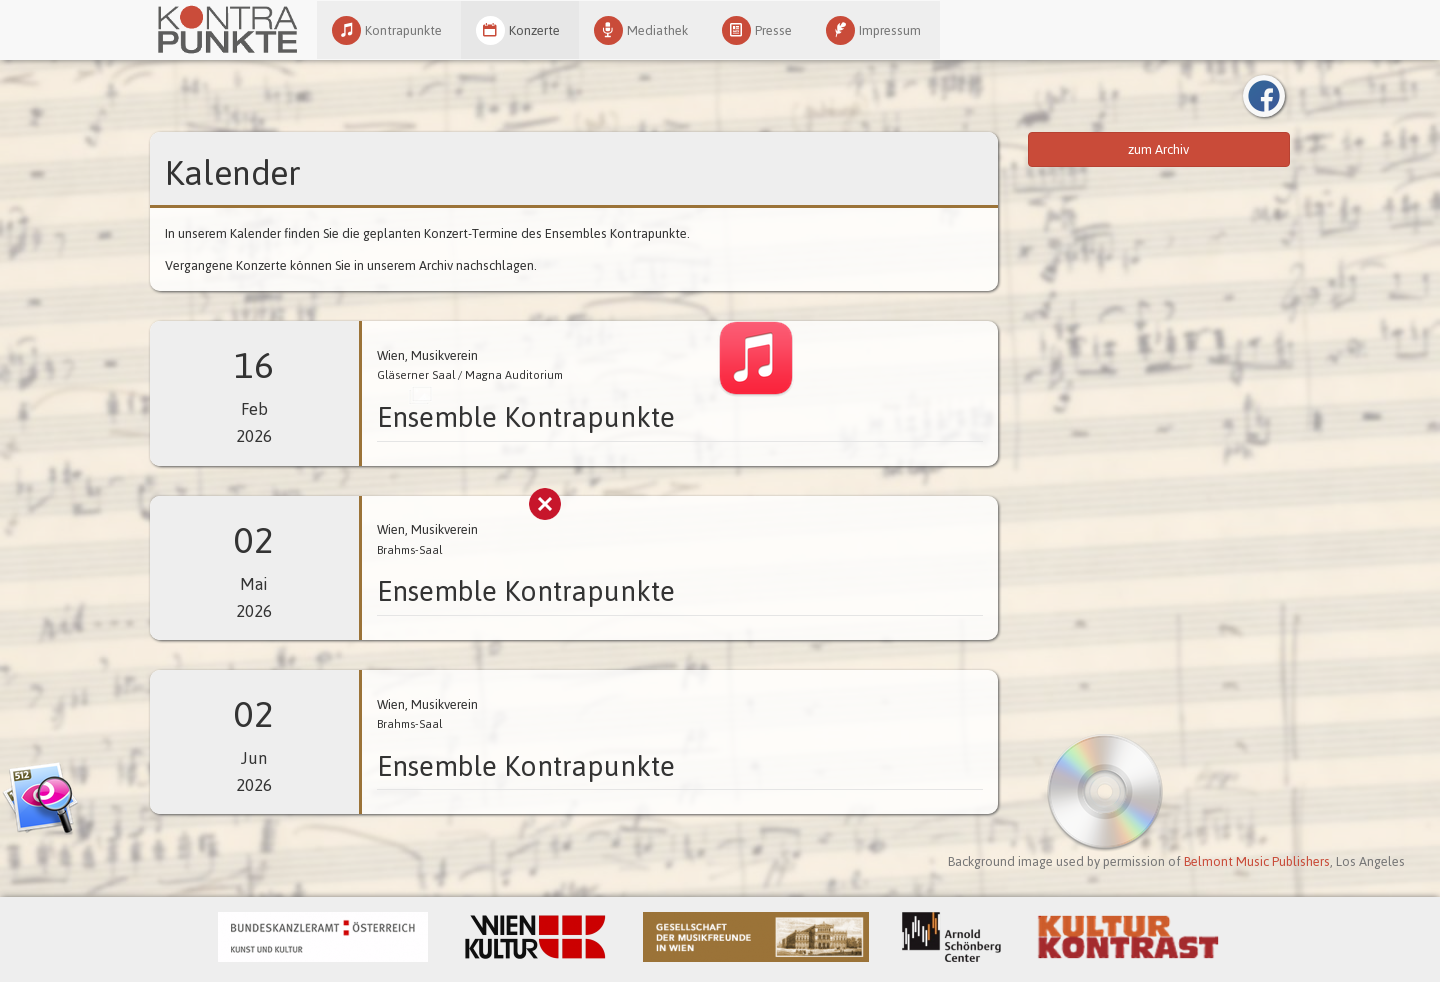 The image size is (1440, 982). I want to click on close the current window or dialog, so click(545, 504).